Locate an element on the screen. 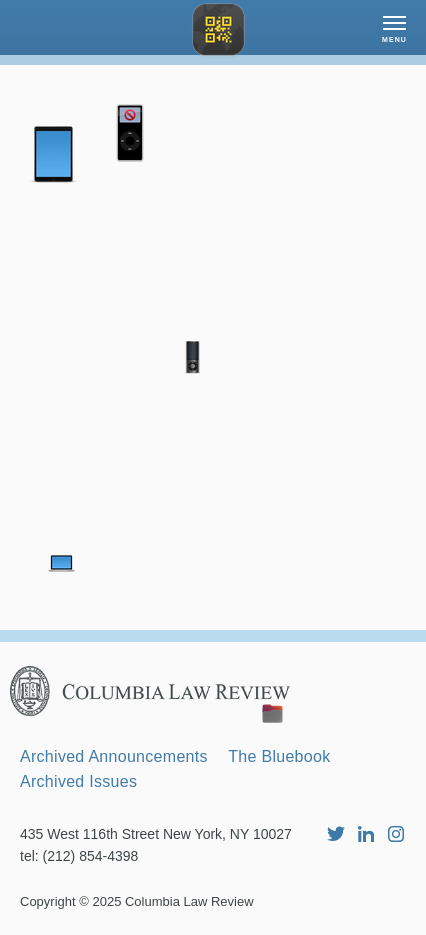  view contents of an open folder is located at coordinates (272, 713).